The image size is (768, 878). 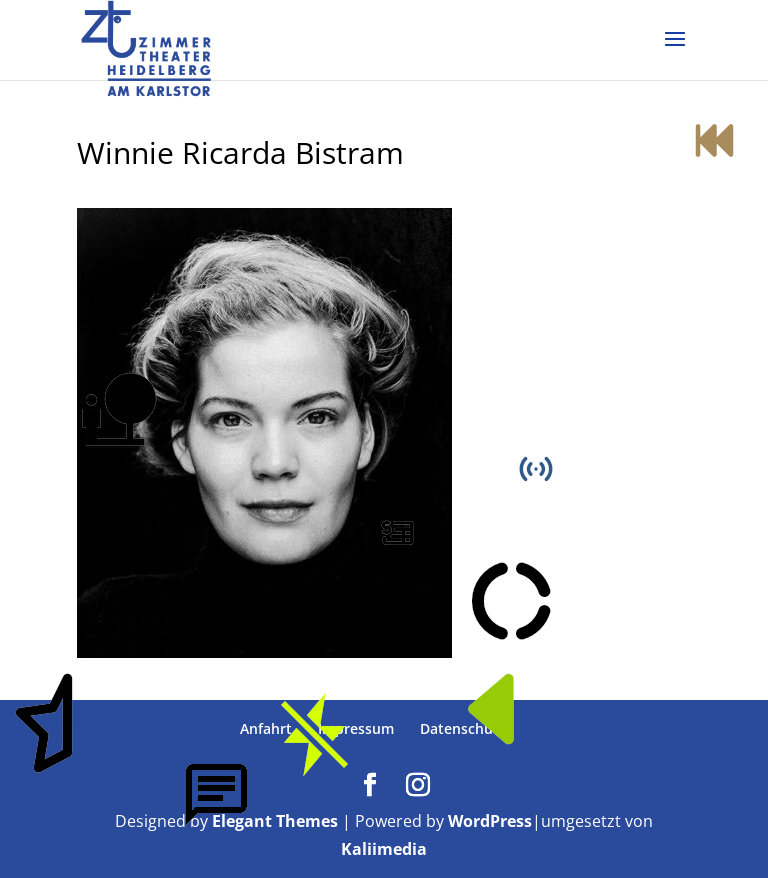 I want to click on view invoice or billing details, so click(x=398, y=533).